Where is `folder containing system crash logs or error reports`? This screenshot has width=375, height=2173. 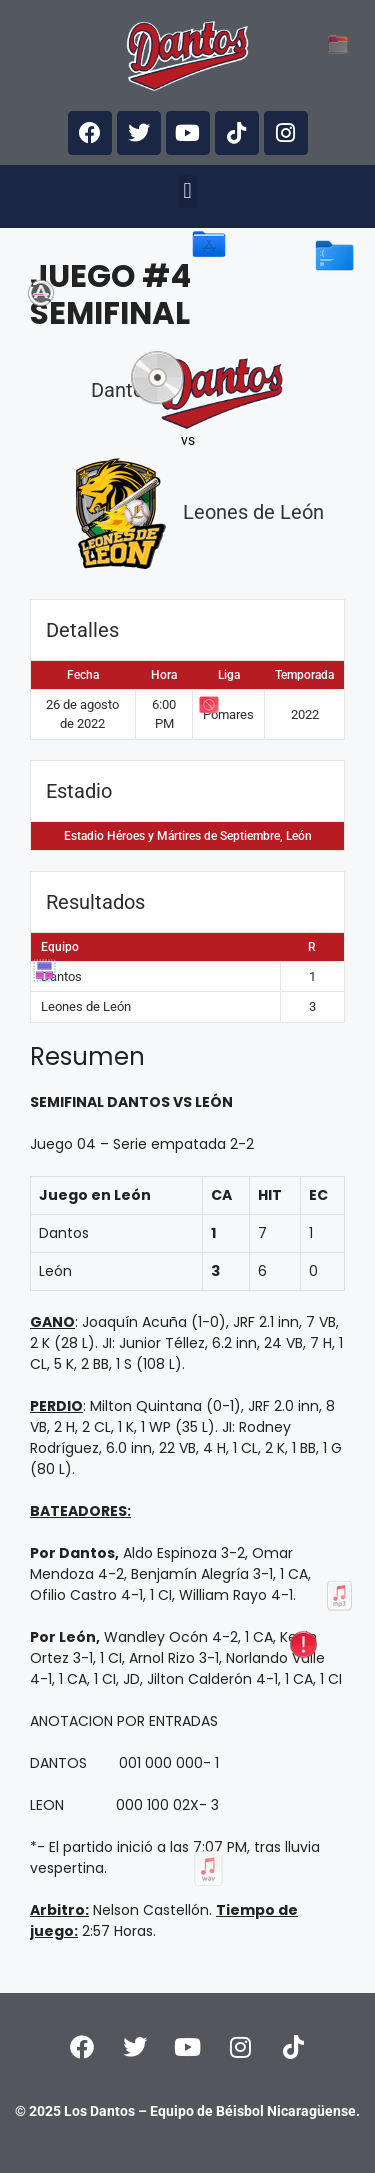 folder containing system crash logs or error reports is located at coordinates (334, 256).